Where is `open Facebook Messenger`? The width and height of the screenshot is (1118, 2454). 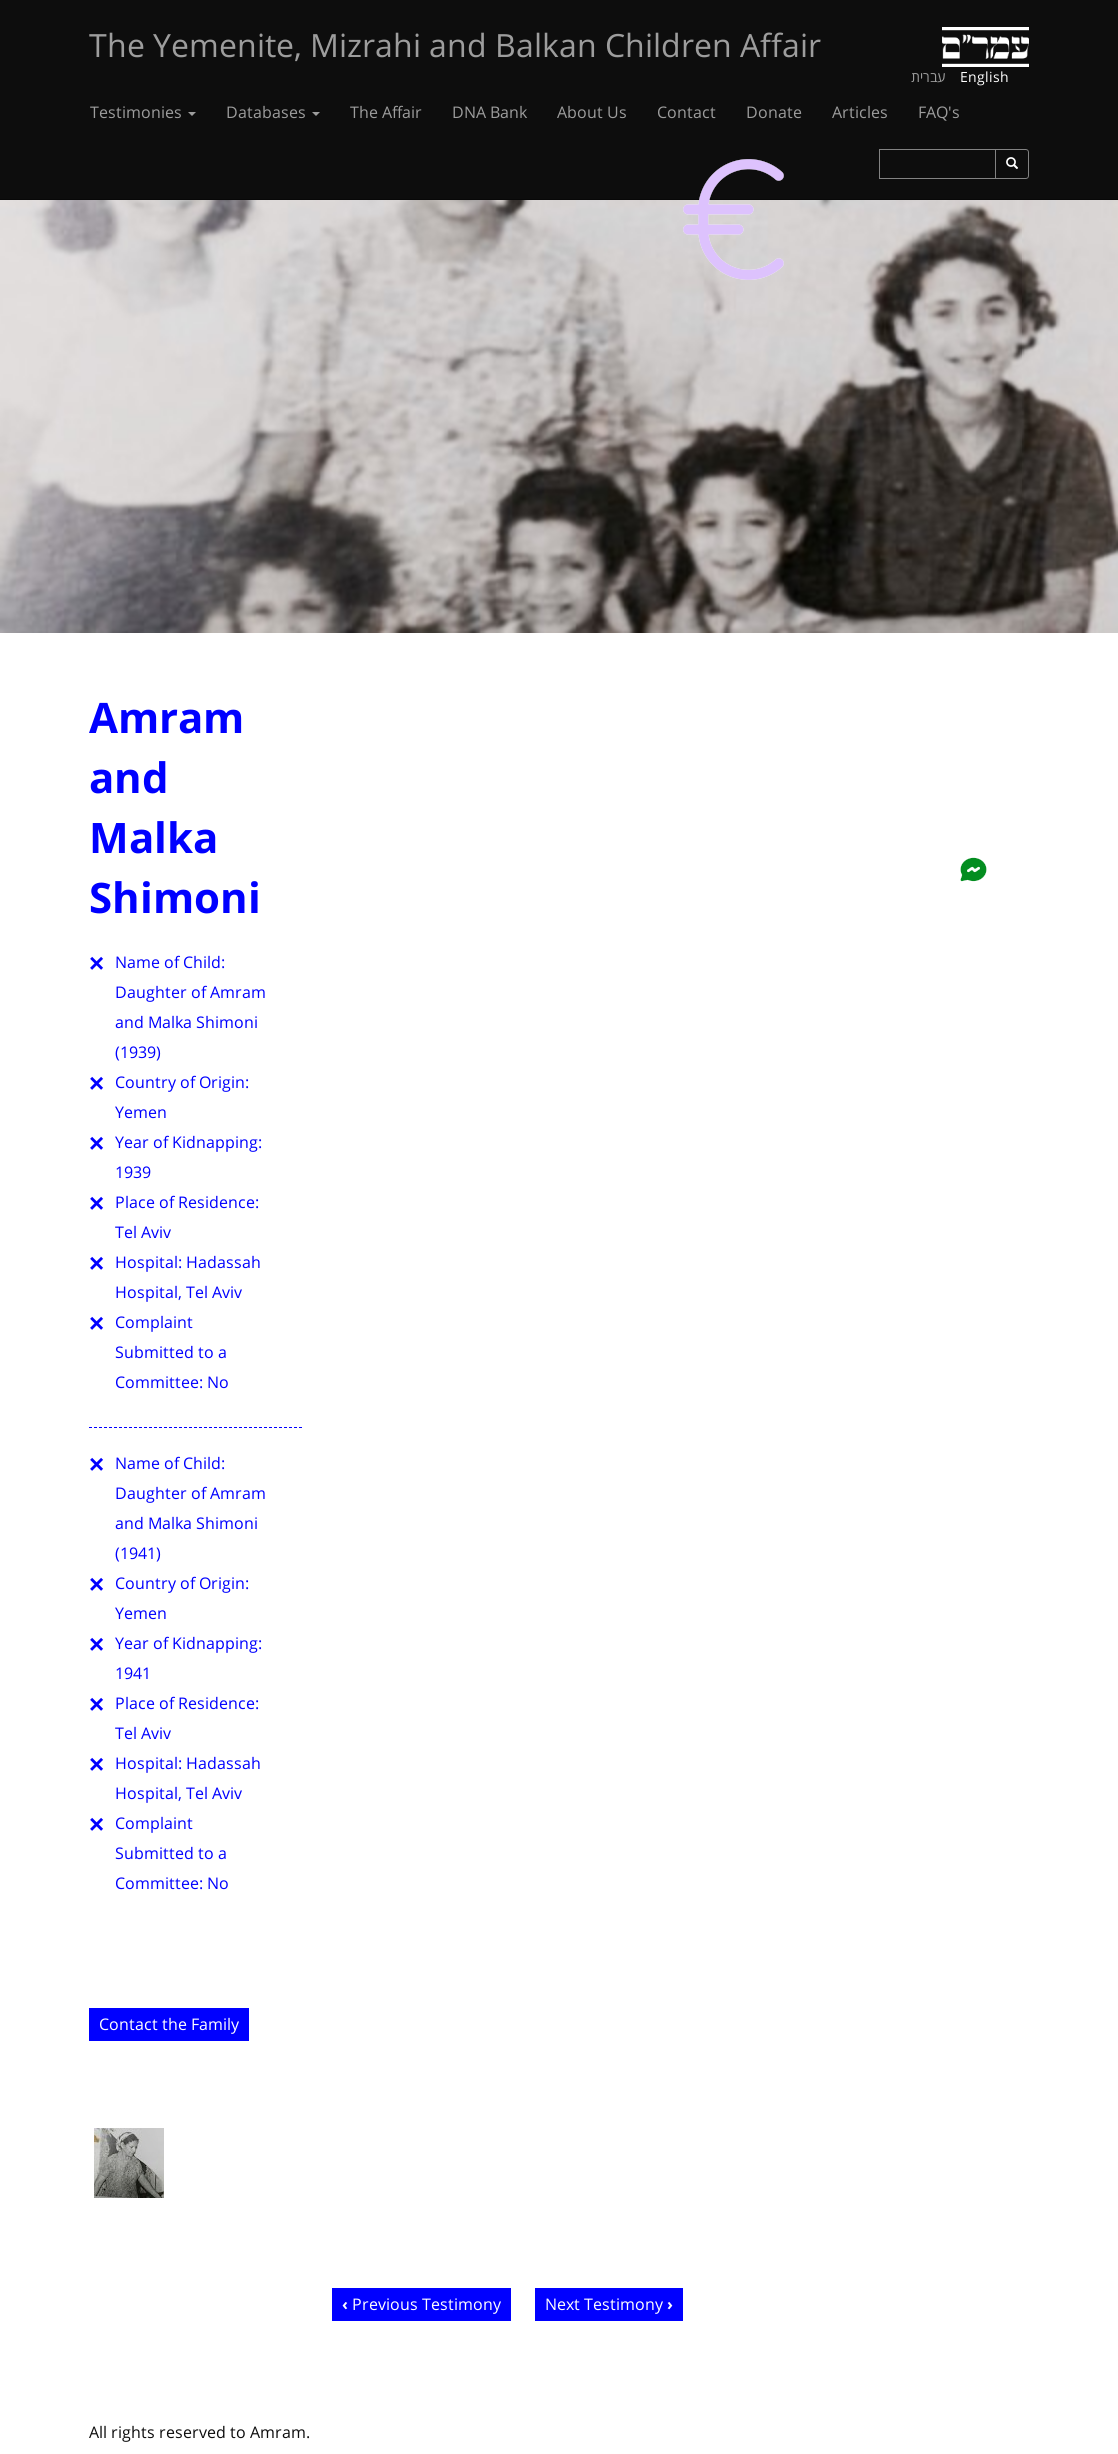
open Facebook Messenger is located at coordinates (973, 869).